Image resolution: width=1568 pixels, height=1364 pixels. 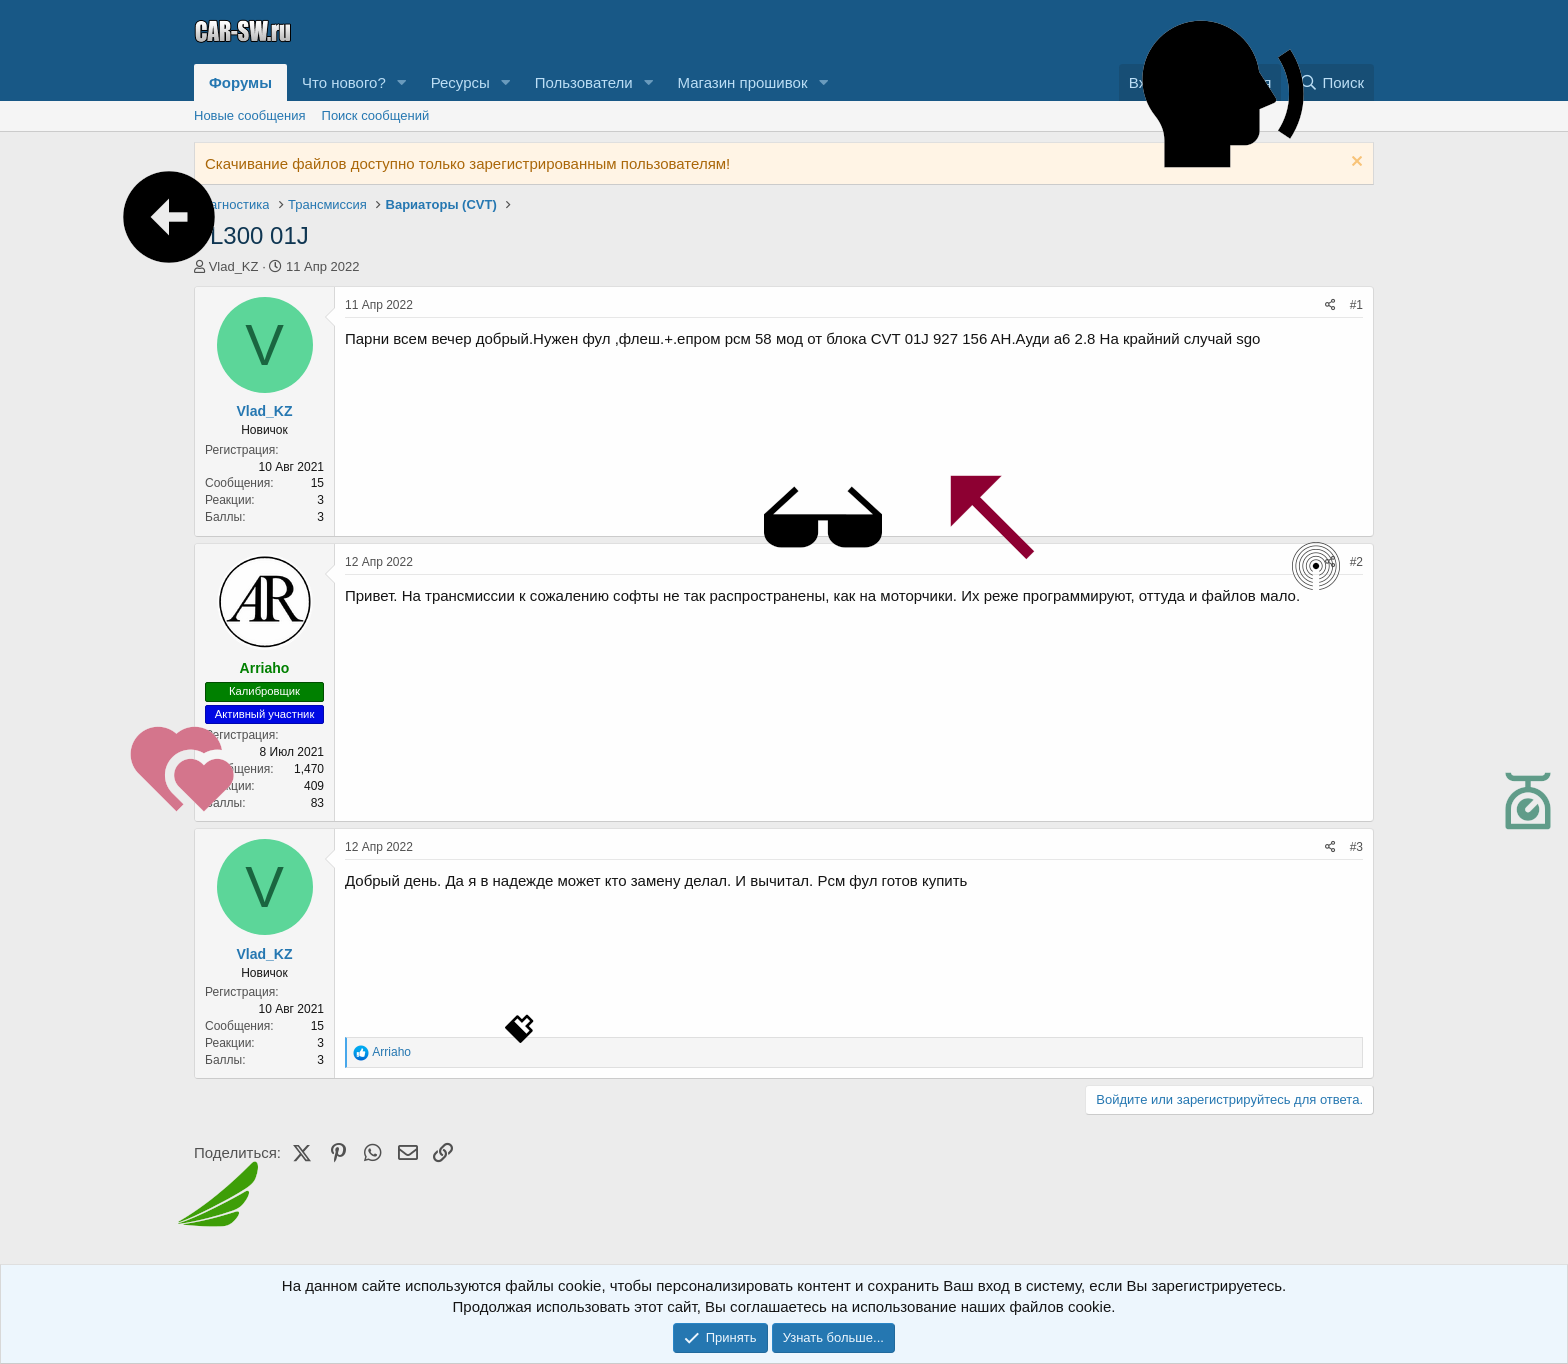 I want to click on Ethiopian Airlines logo, so click(x=218, y=1194).